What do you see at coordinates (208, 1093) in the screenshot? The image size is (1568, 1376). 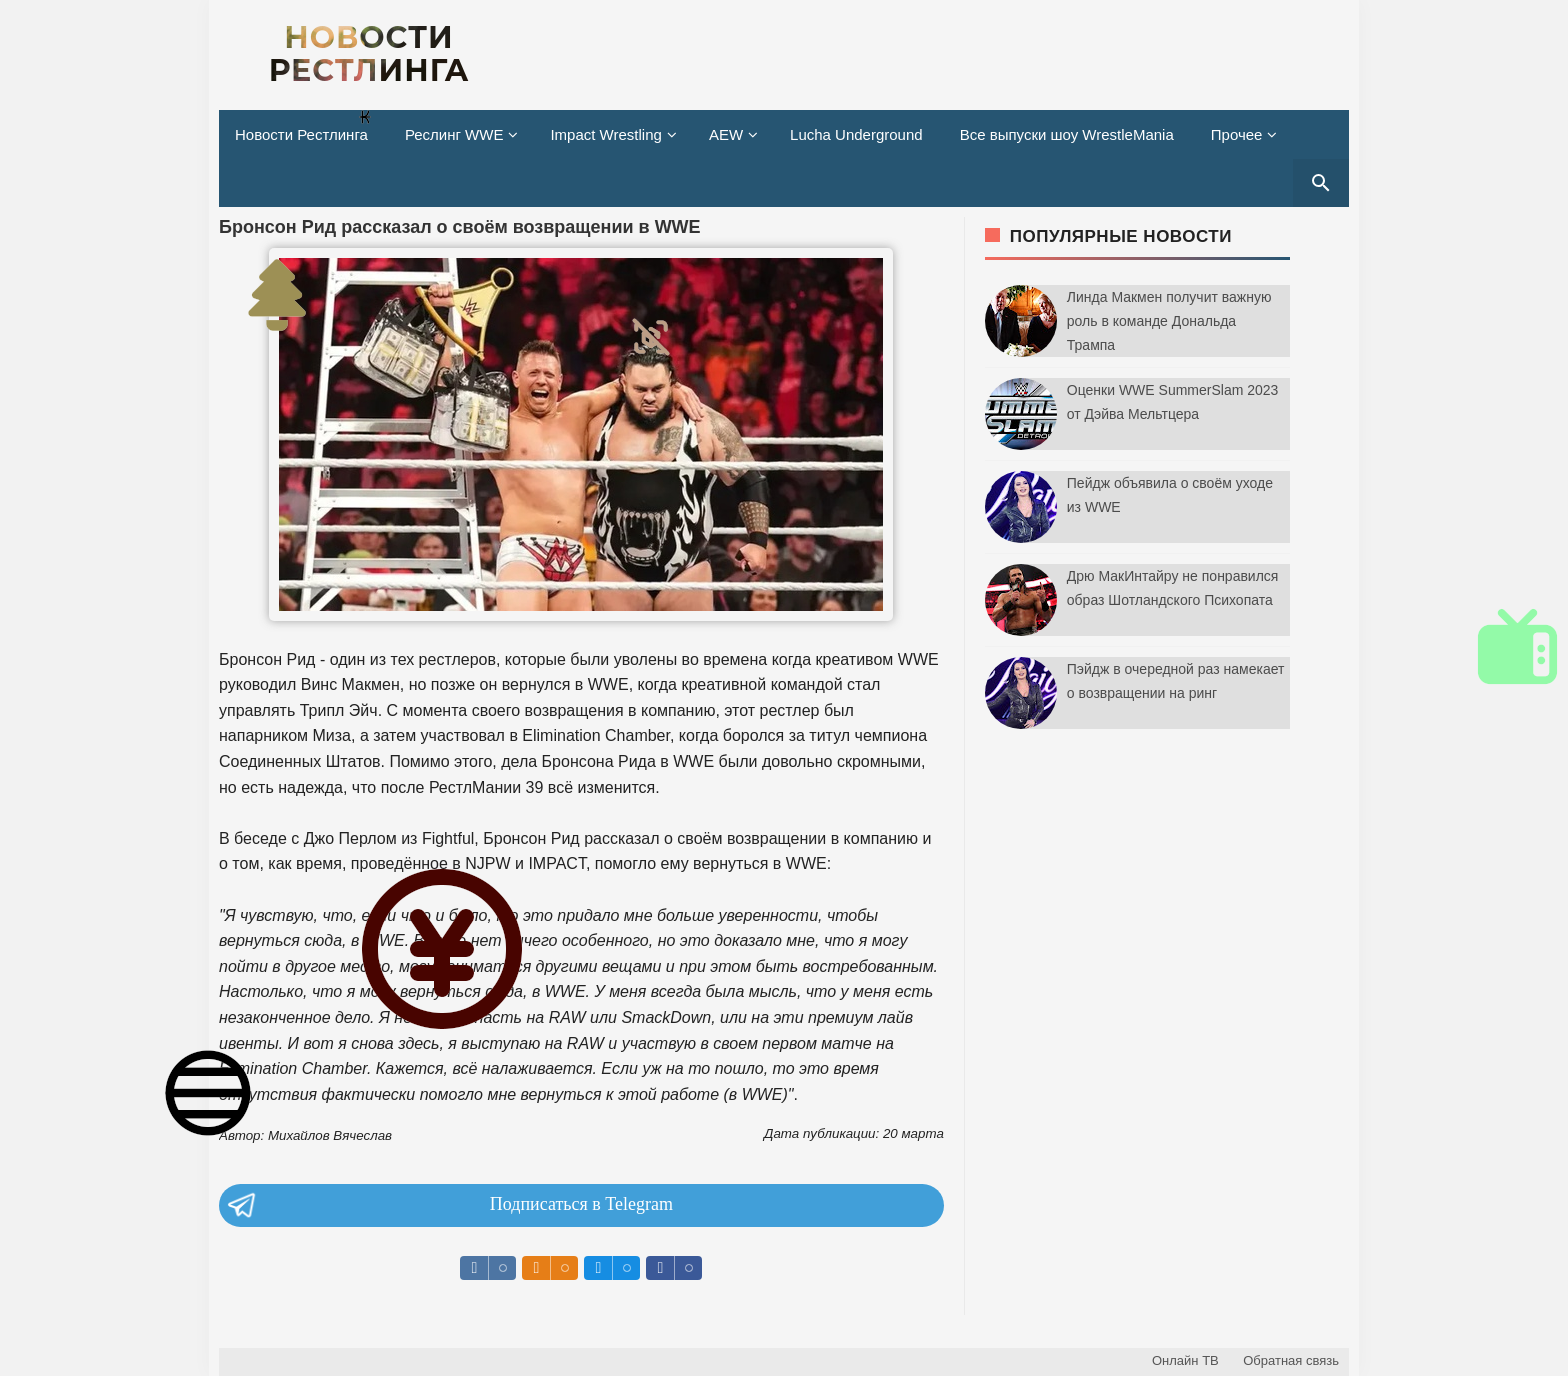 I see `view global latitude lines or geographic coordinates` at bounding box center [208, 1093].